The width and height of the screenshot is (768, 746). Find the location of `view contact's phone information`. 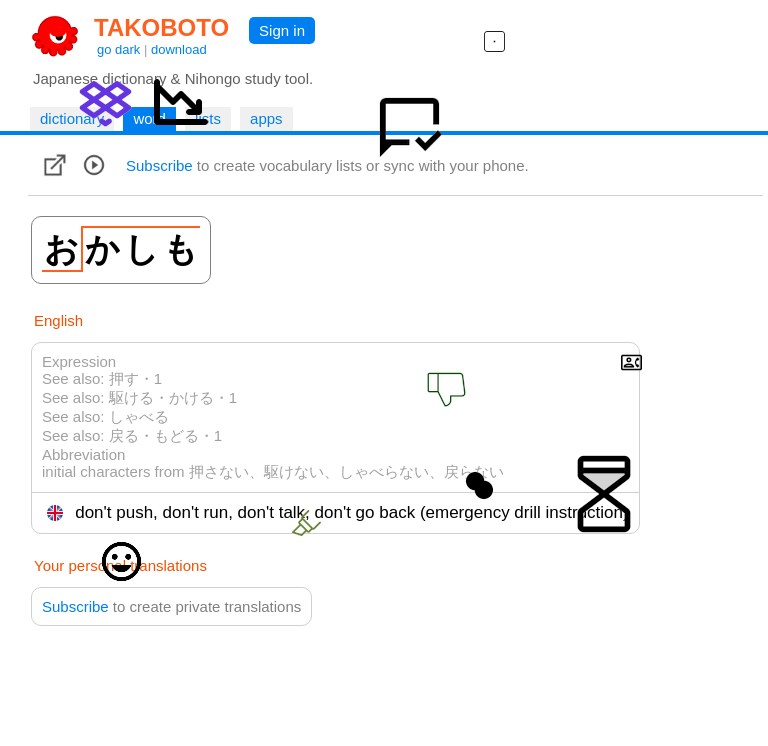

view contact's phone information is located at coordinates (631, 362).